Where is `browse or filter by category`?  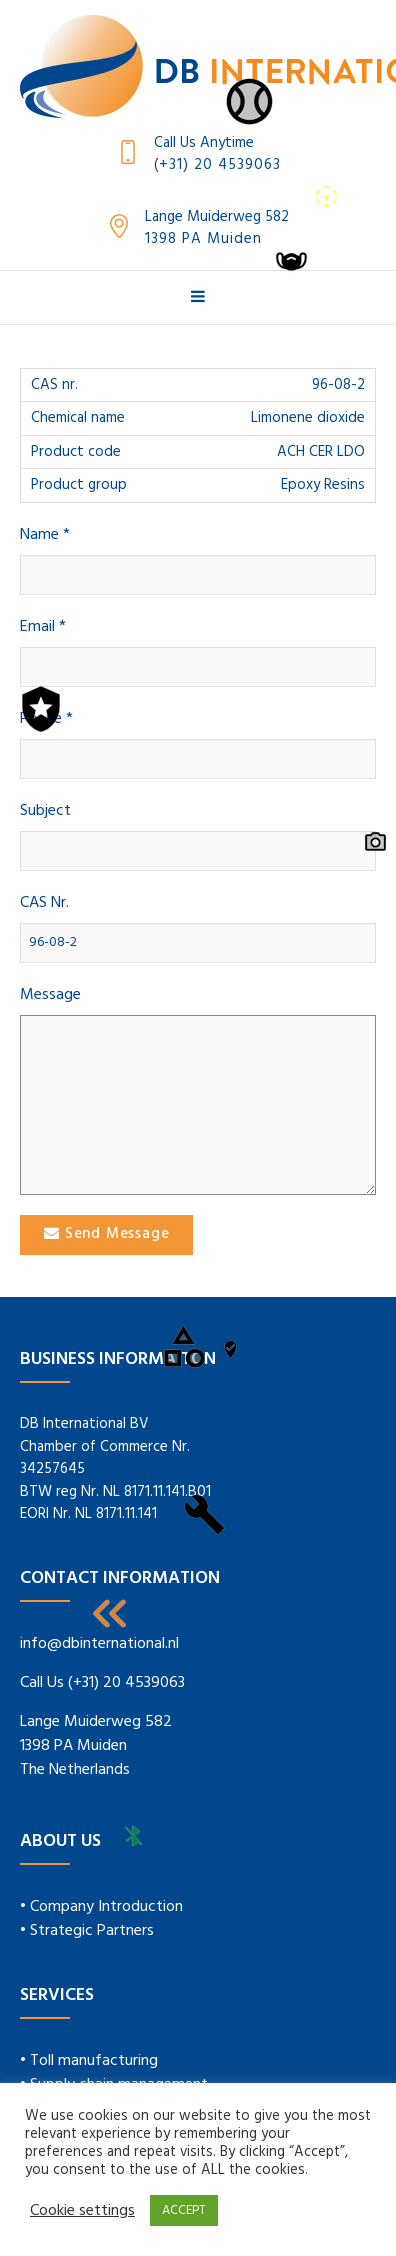
browse or filter by category is located at coordinates (183, 1346).